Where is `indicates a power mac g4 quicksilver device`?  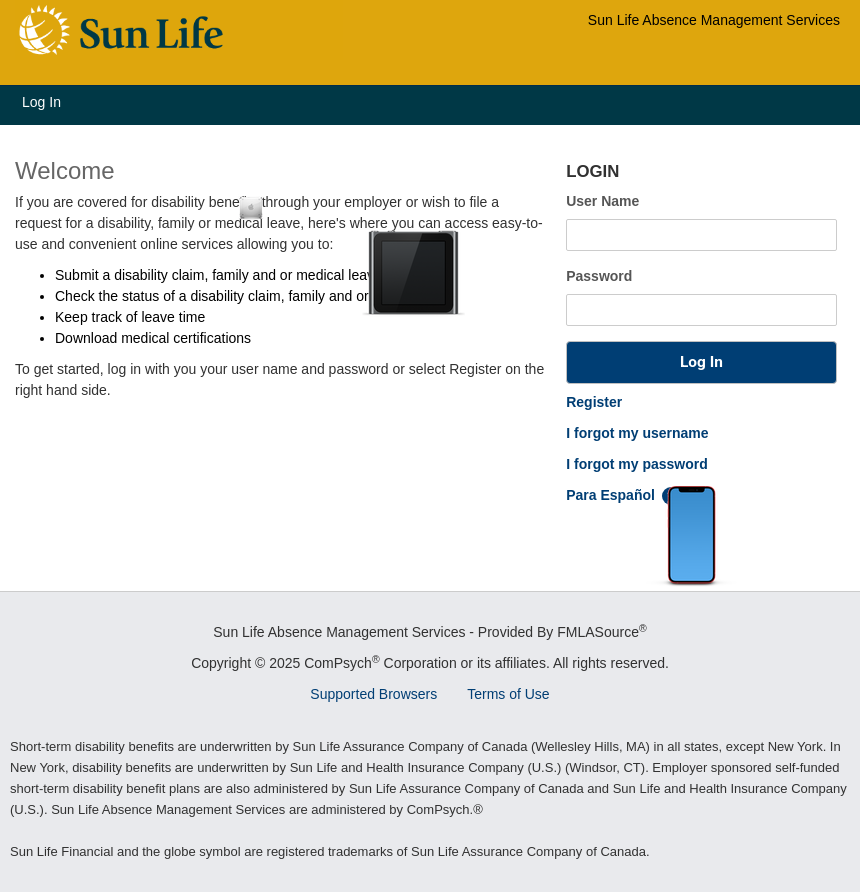
indicates a power mac g4 quicksilver device is located at coordinates (251, 207).